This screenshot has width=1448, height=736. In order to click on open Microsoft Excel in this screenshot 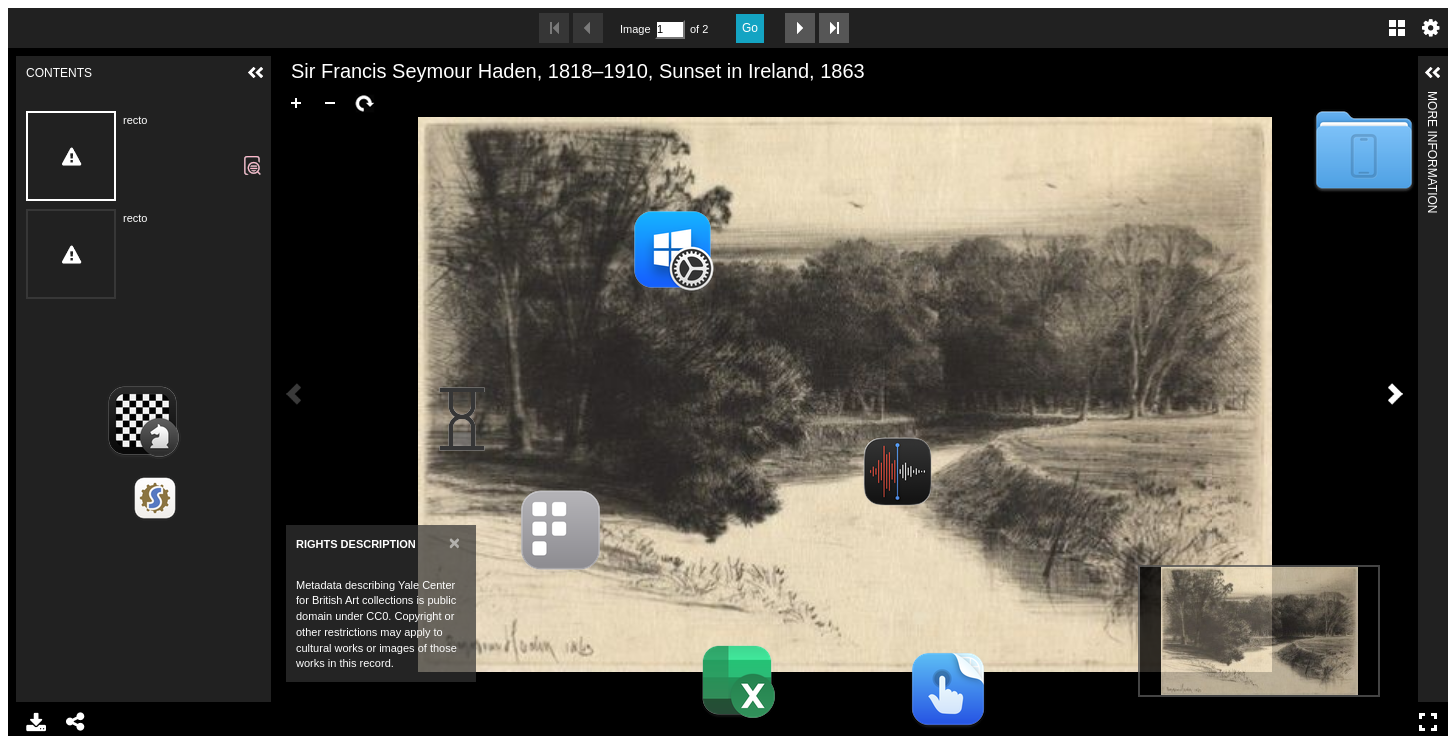, I will do `click(737, 680)`.